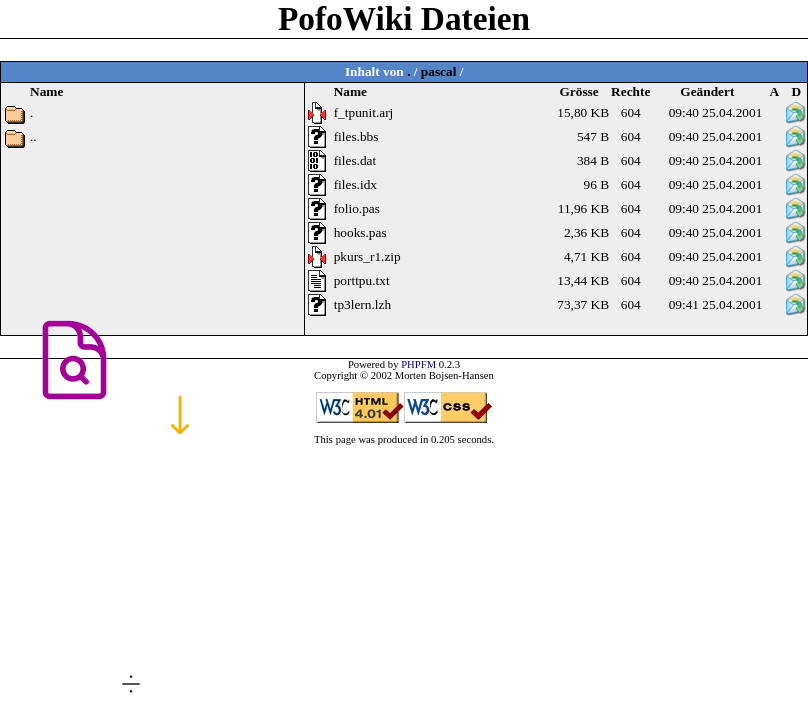 This screenshot has height=720, width=808. What do you see at coordinates (131, 684) in the screenshot?
I see `perform a division calculation` at bounding box center [131, 684].